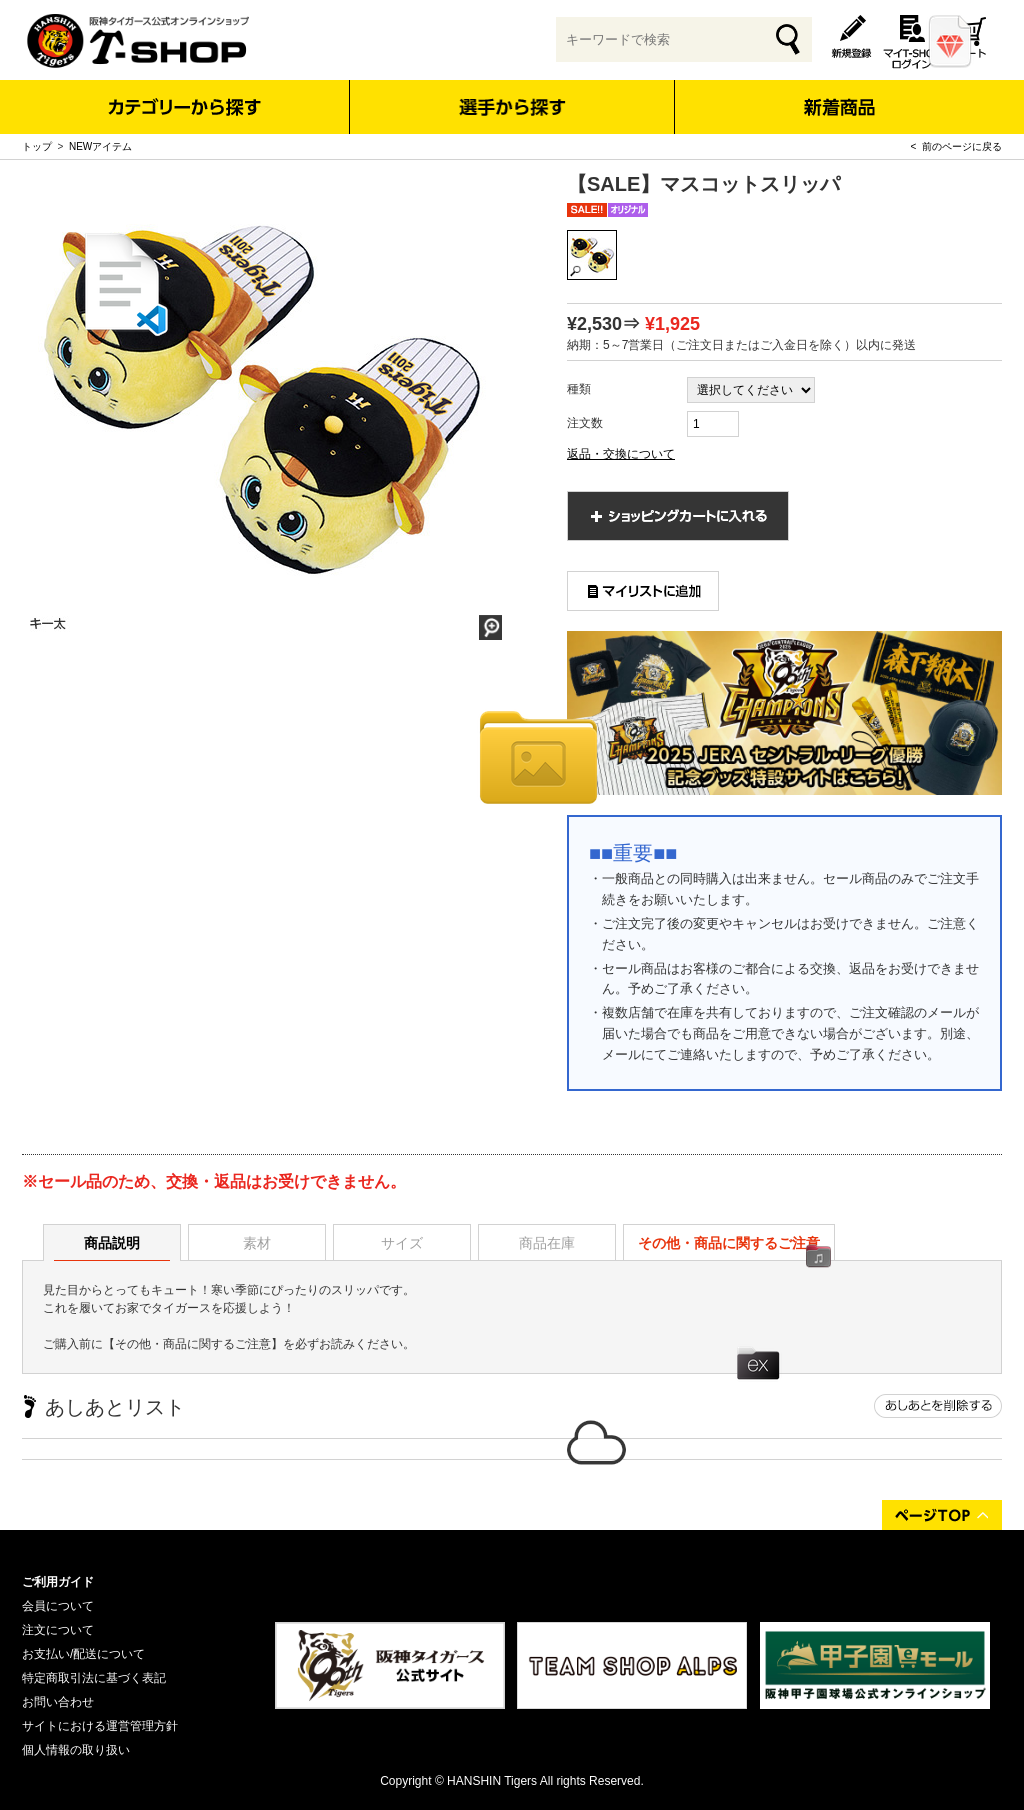  What do you see at coordinates (122, 284) in the screenshot?
I see `open a file in Visual Studio Code` at bounding box center [122, 284].